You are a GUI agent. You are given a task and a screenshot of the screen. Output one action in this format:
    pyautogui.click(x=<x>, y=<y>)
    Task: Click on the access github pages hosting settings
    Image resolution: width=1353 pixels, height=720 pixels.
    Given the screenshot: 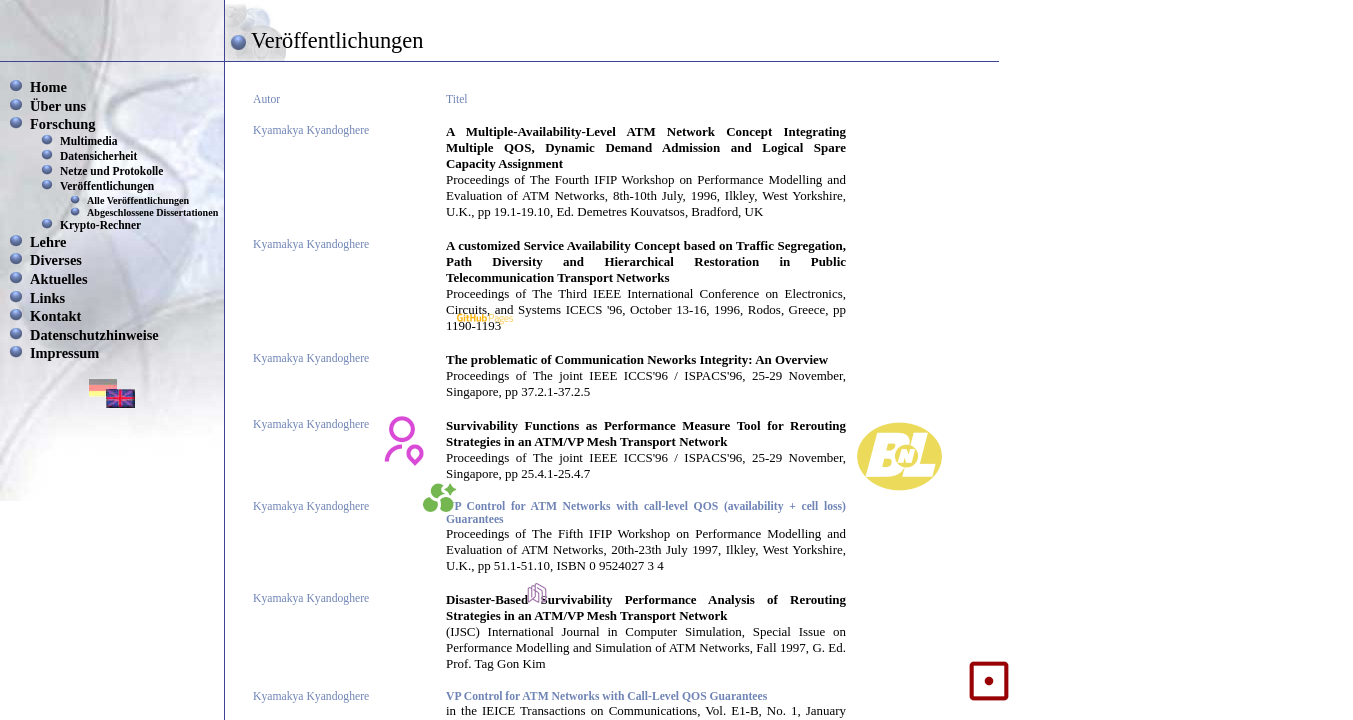 What is the action you would take?
    pyautogui.click(x=485, y=319)
    